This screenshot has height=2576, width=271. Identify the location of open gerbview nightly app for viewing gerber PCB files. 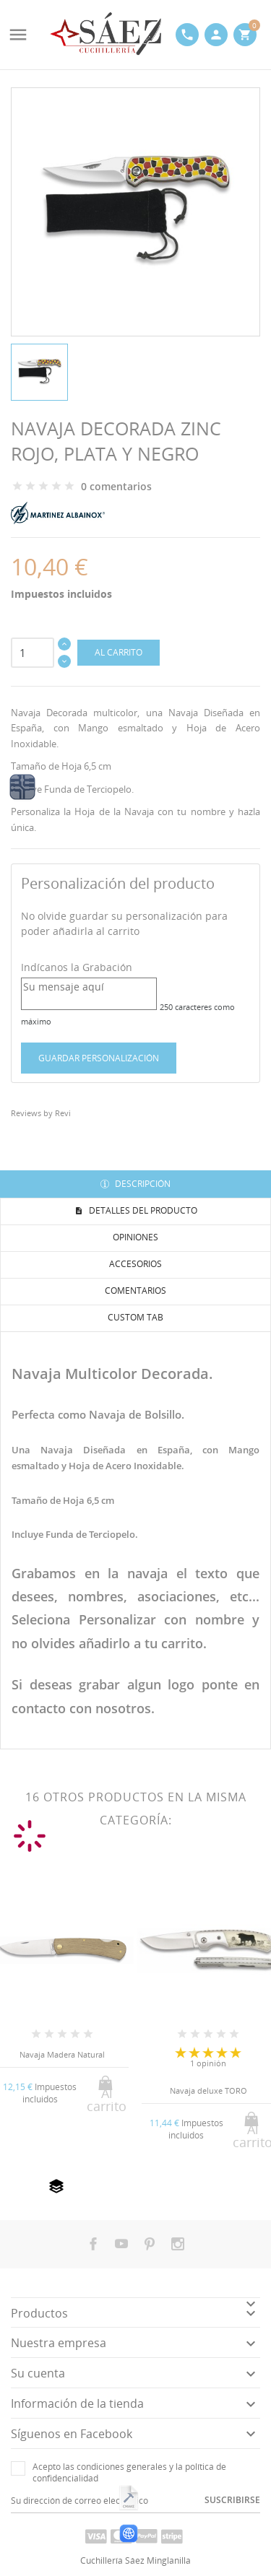
(22, 787).